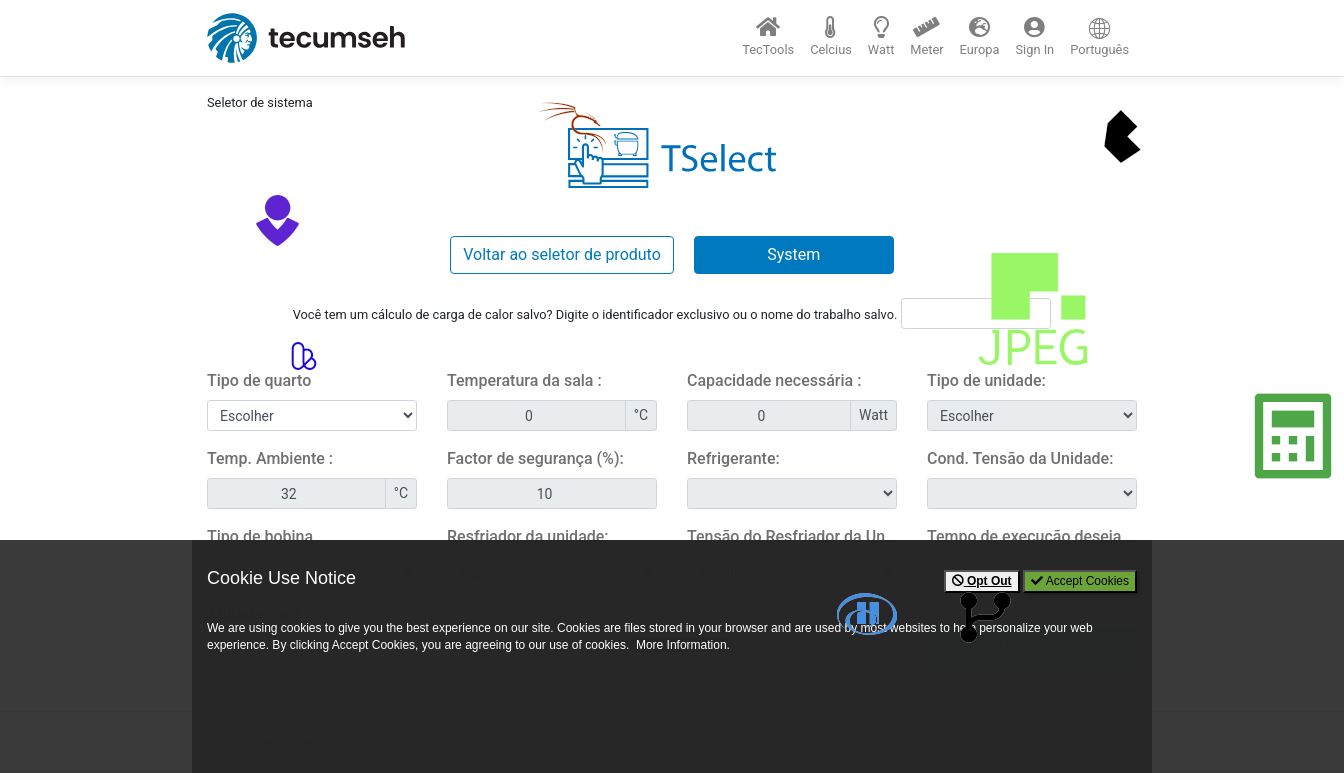 This screenshot has height=773, width=1344. What do you see at coordinates (1122, 136) in the screenshot?
I see `bulma CSS framework logo` at bounding box center [1122, 136].